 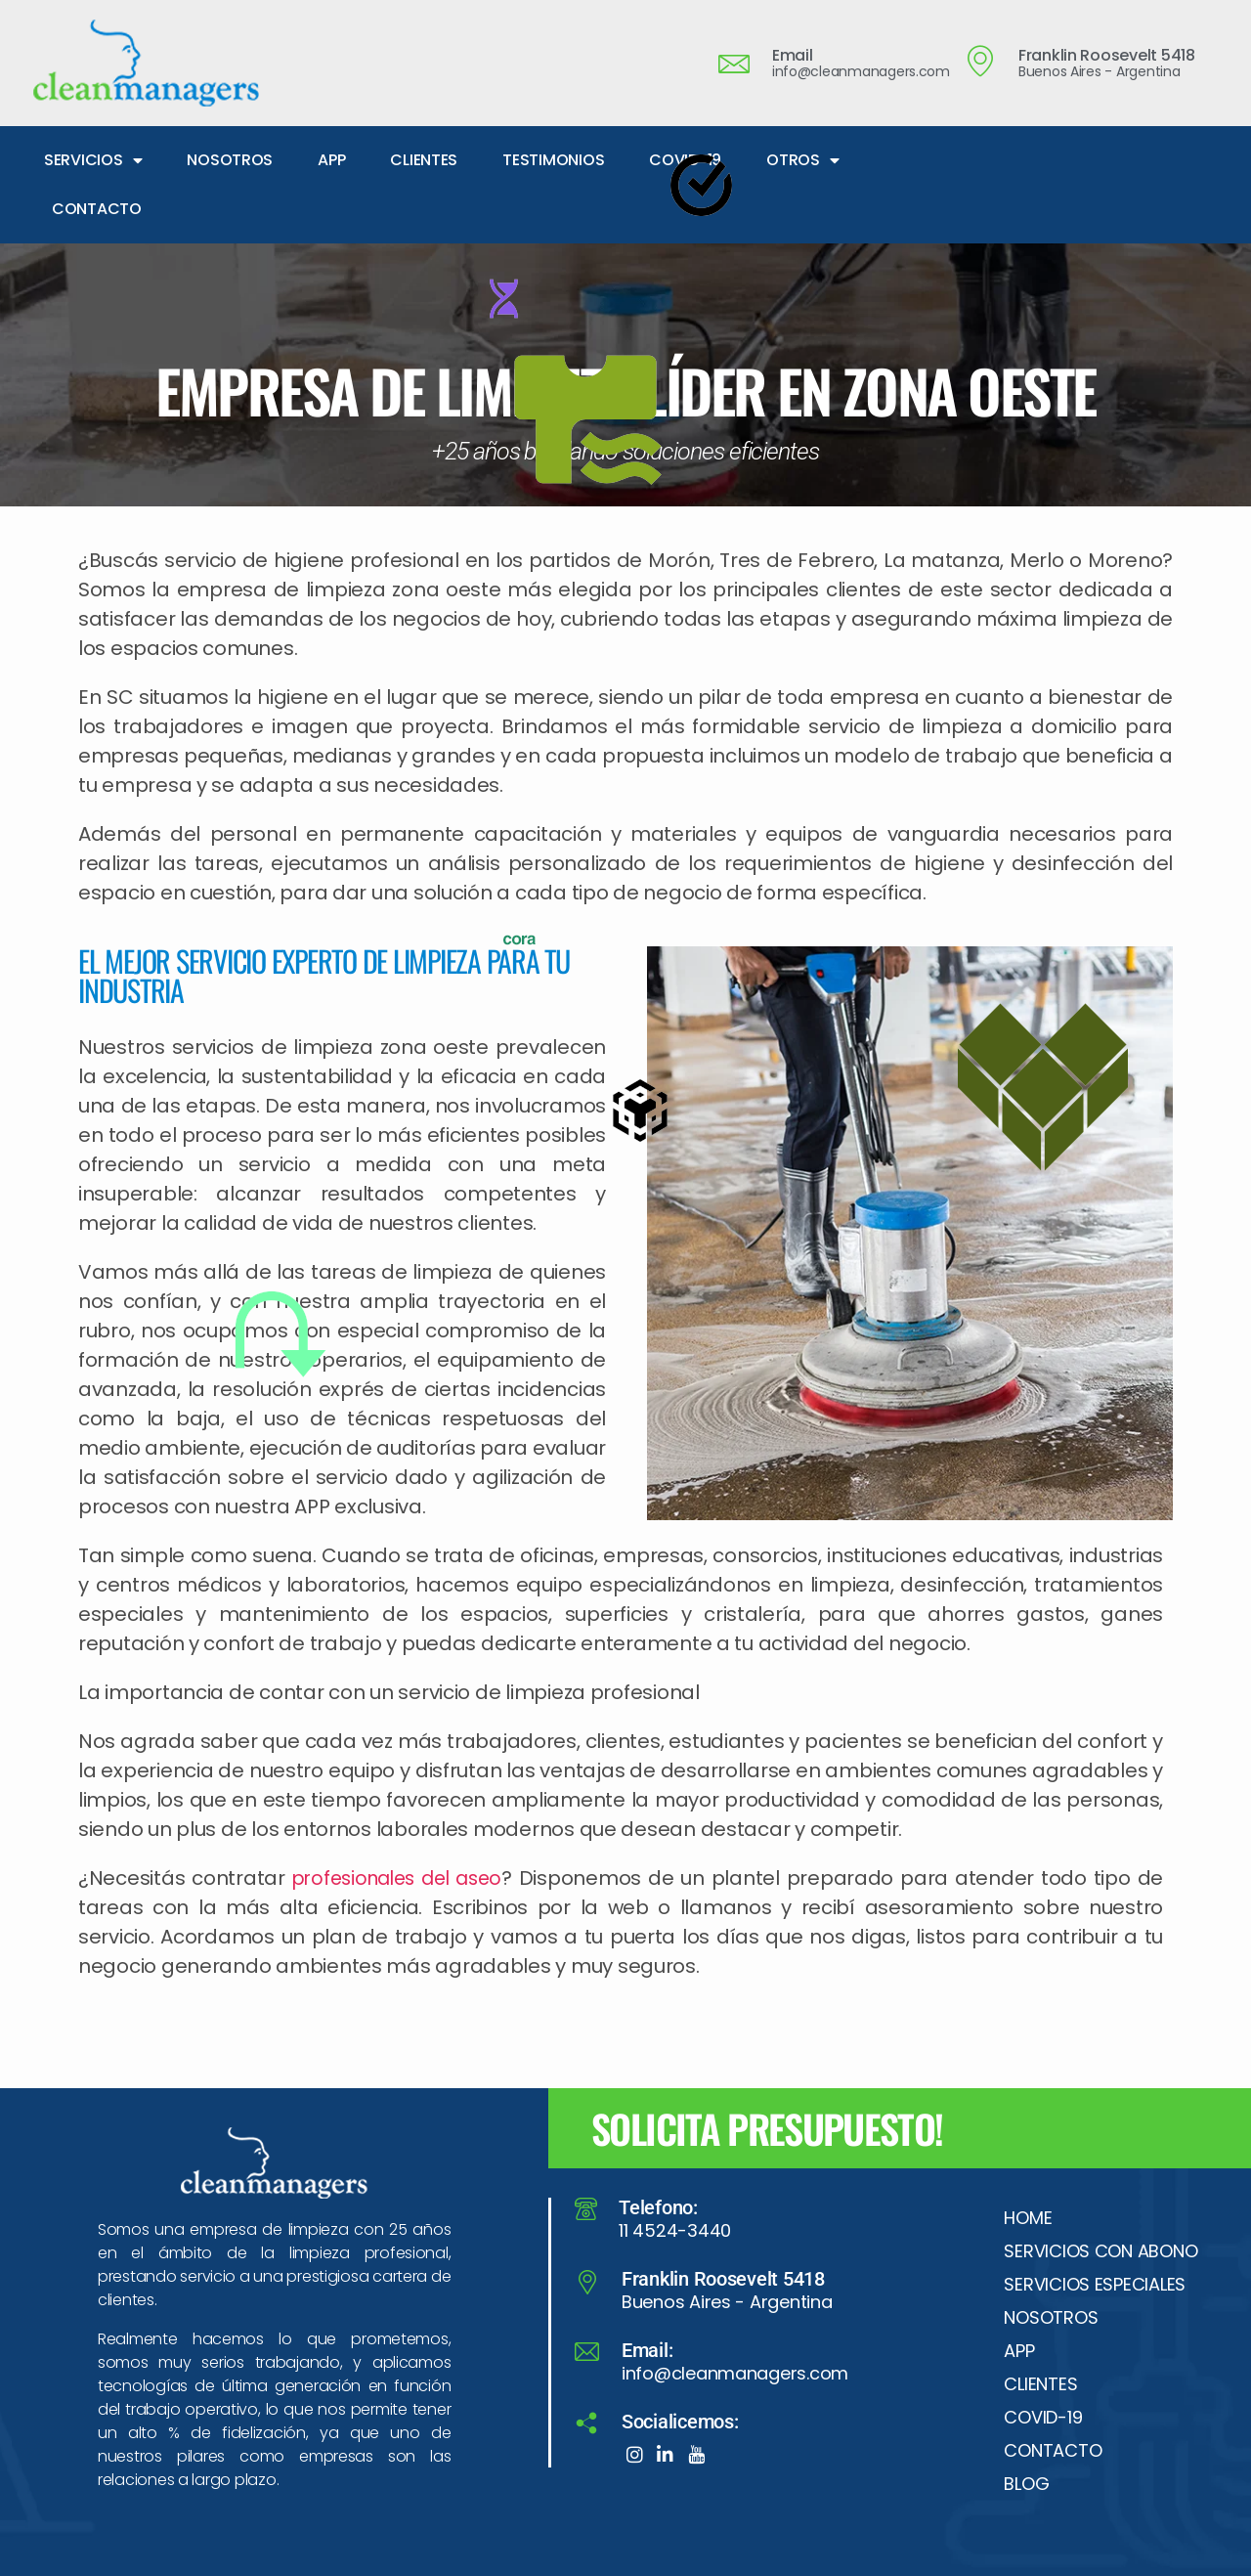 What do you see at coordinates (519, 939) in the screenshot?
I see `Cora brand logo` at bounding box center [519, 939].